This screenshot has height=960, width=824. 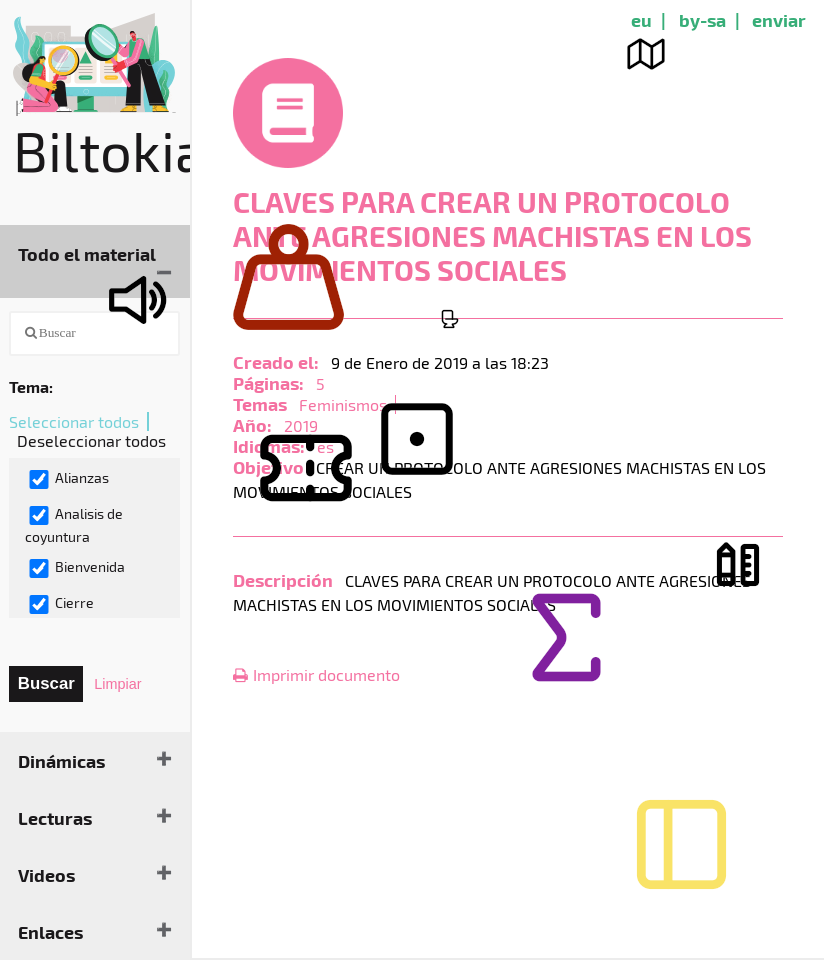 I want to click on increase or unmute audio volume, so click(x=137, y=300).